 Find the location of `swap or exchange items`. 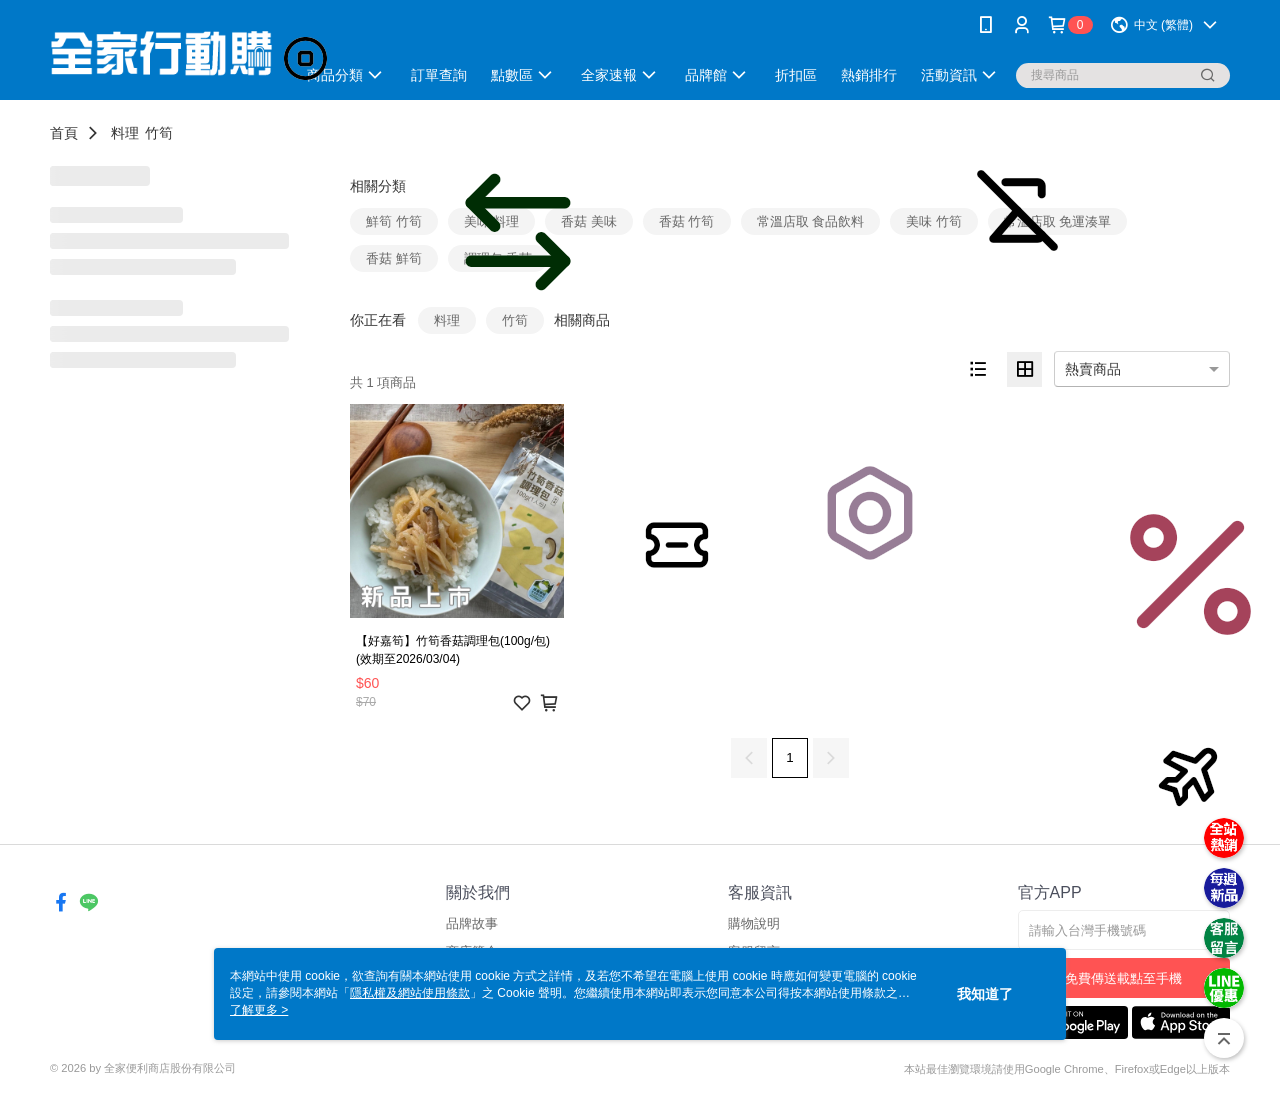

swap or exchange items is located at coordinates (518, 232).